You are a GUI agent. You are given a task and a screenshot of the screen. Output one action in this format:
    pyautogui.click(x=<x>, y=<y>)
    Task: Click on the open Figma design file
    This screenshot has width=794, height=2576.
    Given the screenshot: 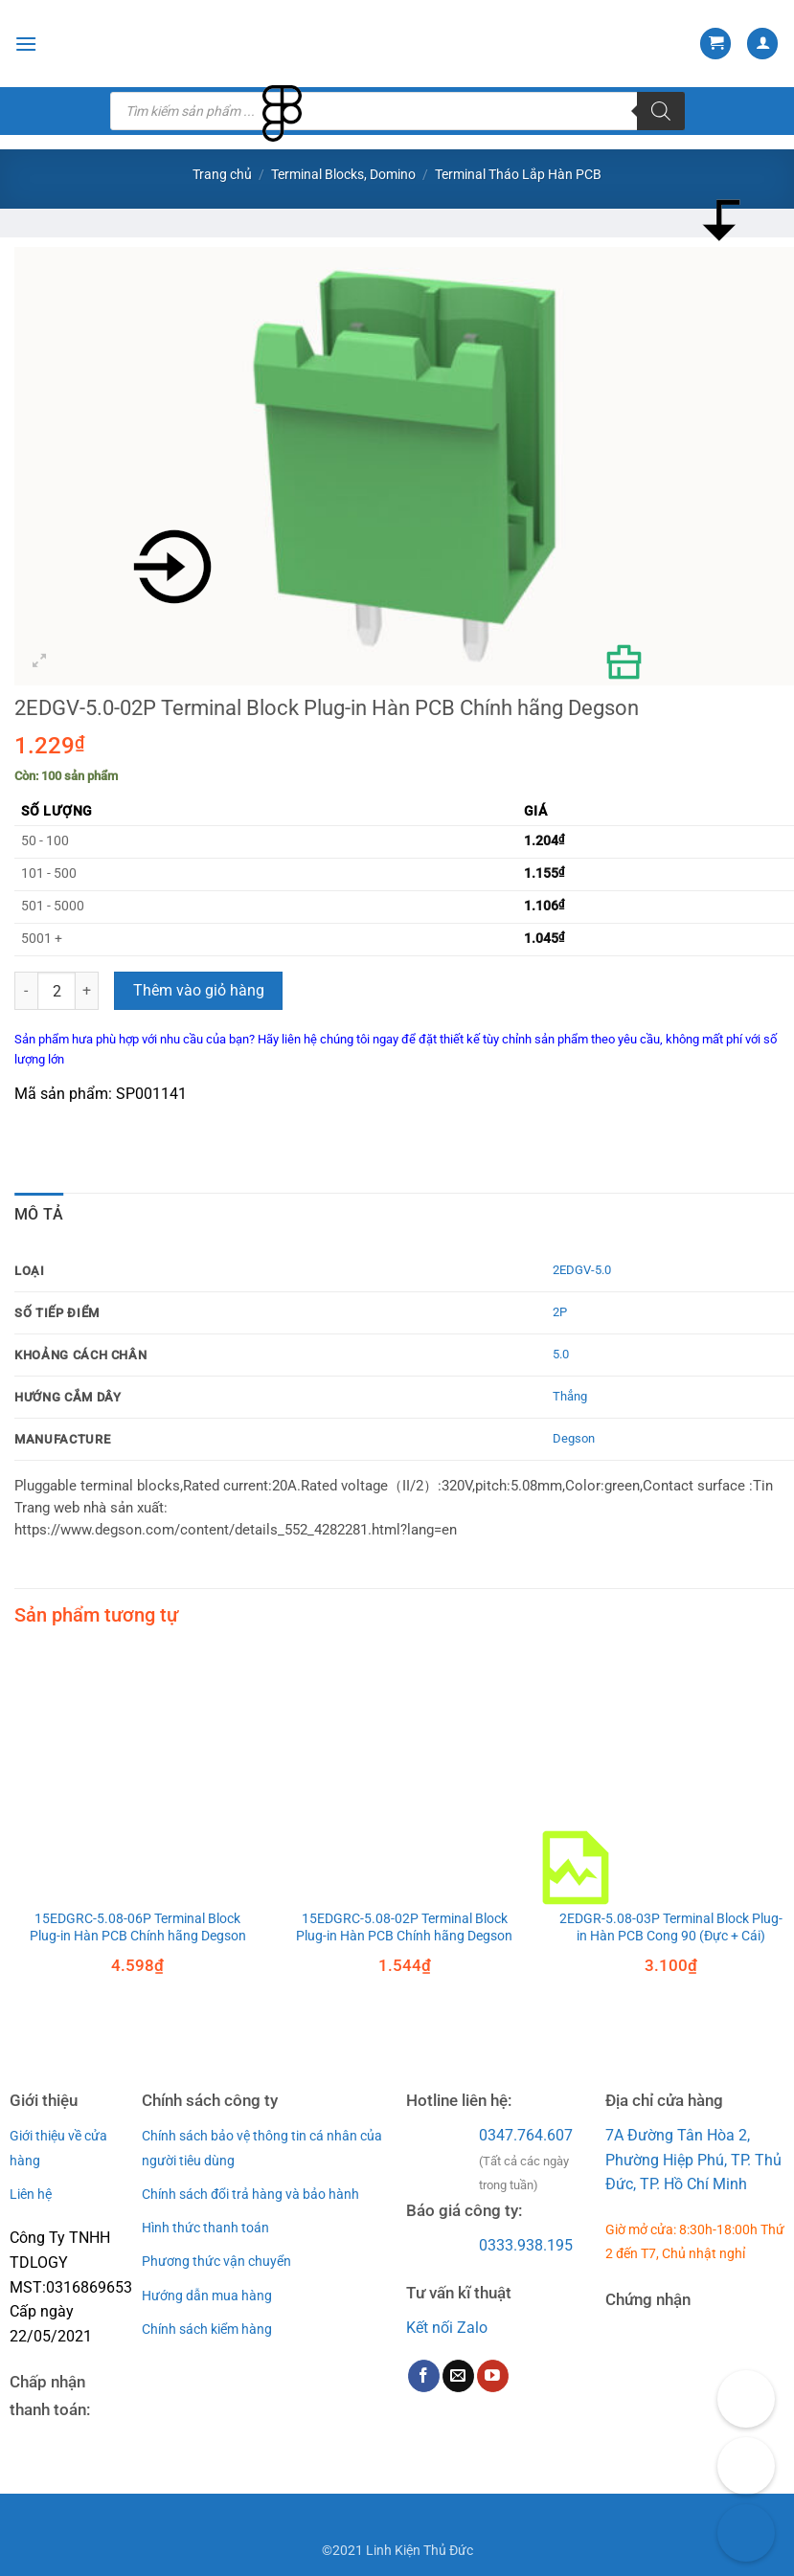 What is the action you would take?
    pyautogui.click(x=282, y=113)
    